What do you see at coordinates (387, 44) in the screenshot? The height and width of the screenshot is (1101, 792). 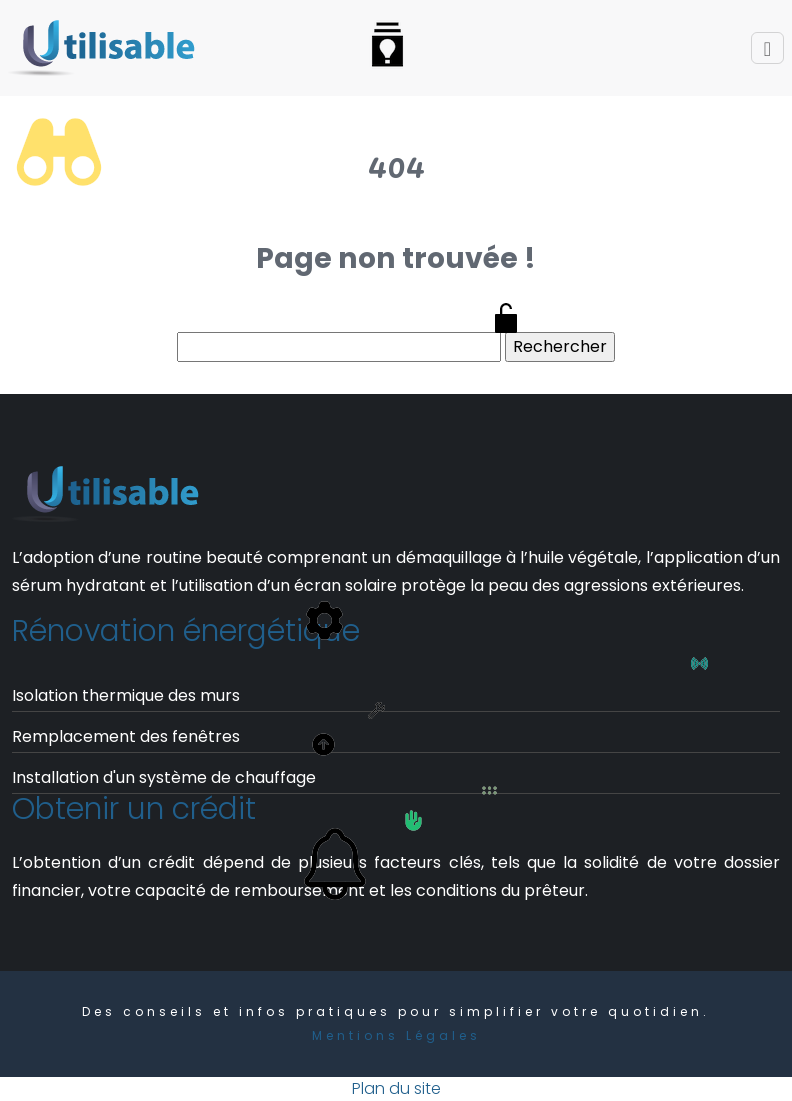 I see `run batch predictions or bulk AI processing` at bounding box center [387, 44].